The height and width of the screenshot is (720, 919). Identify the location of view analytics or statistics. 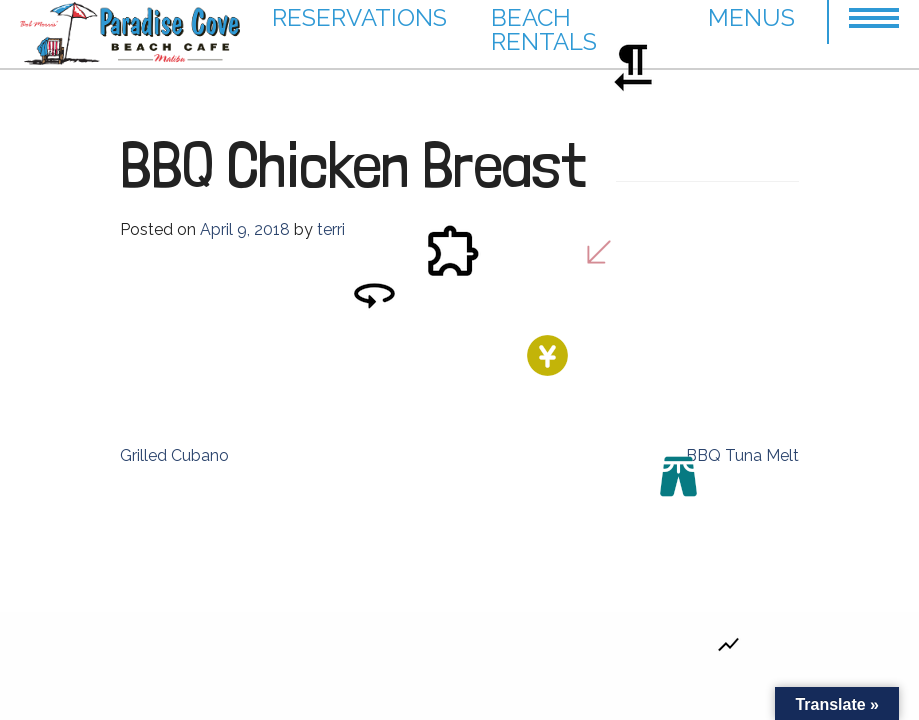
(728, 644).